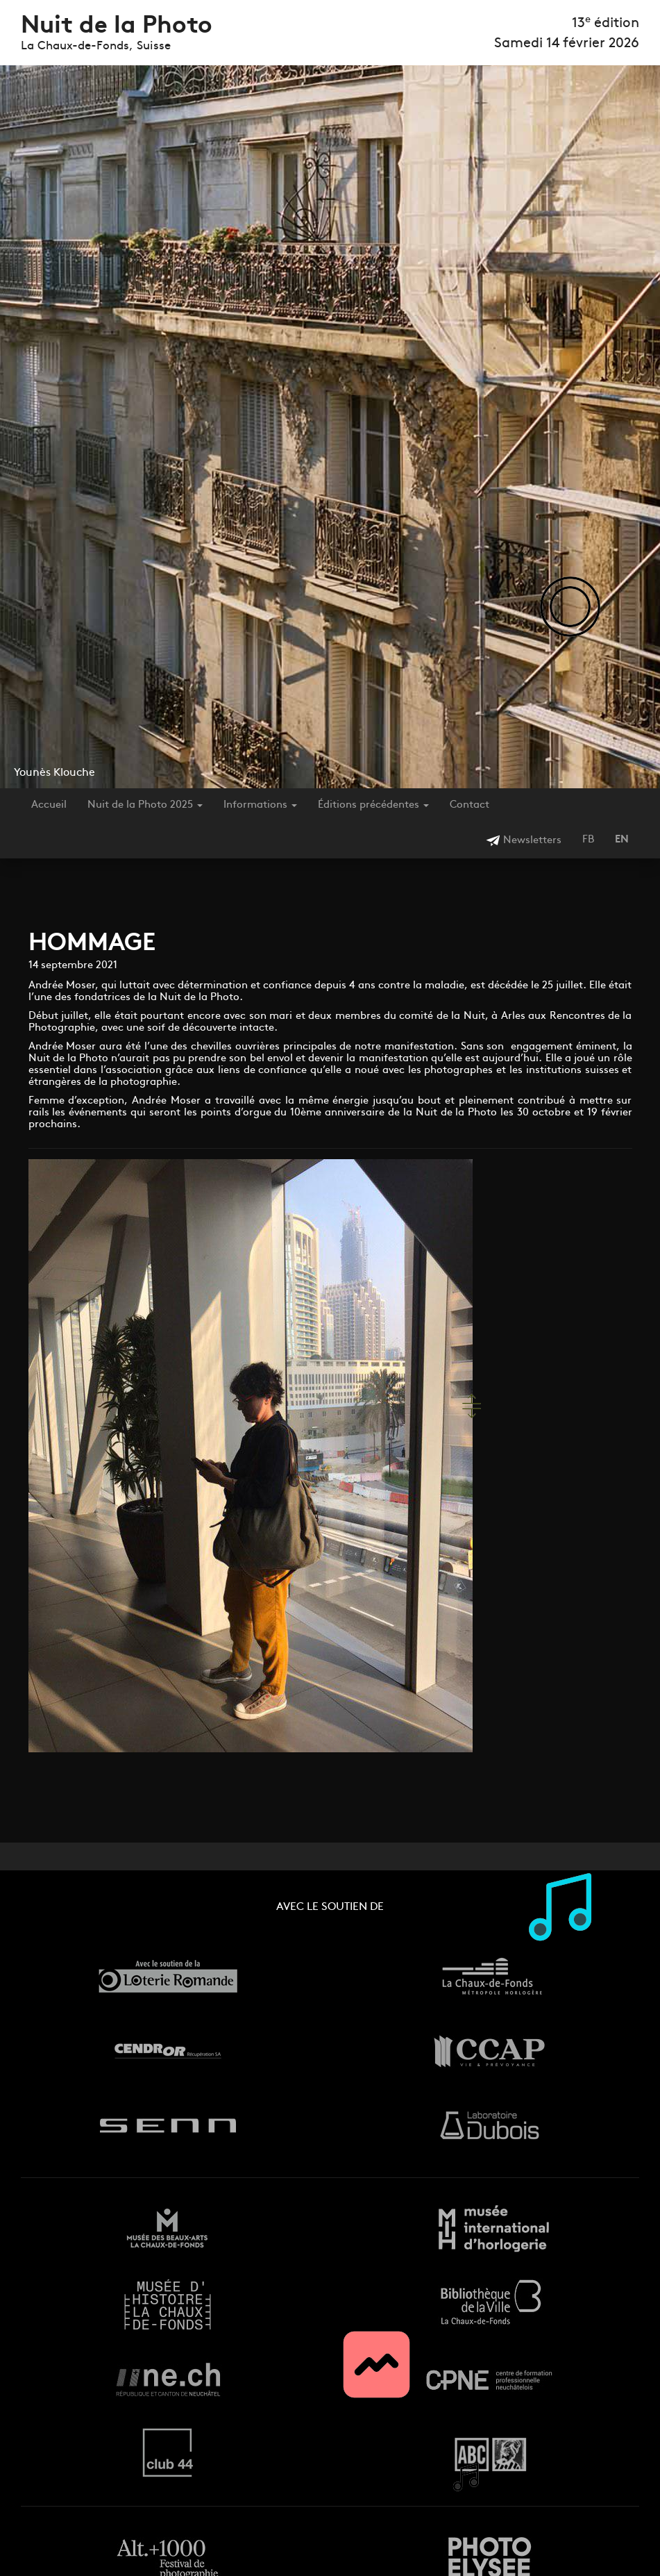 Image resolution: width=660 pixels, height=2576 pixels. I want to click on start recording audio or video, so click(570, 606).